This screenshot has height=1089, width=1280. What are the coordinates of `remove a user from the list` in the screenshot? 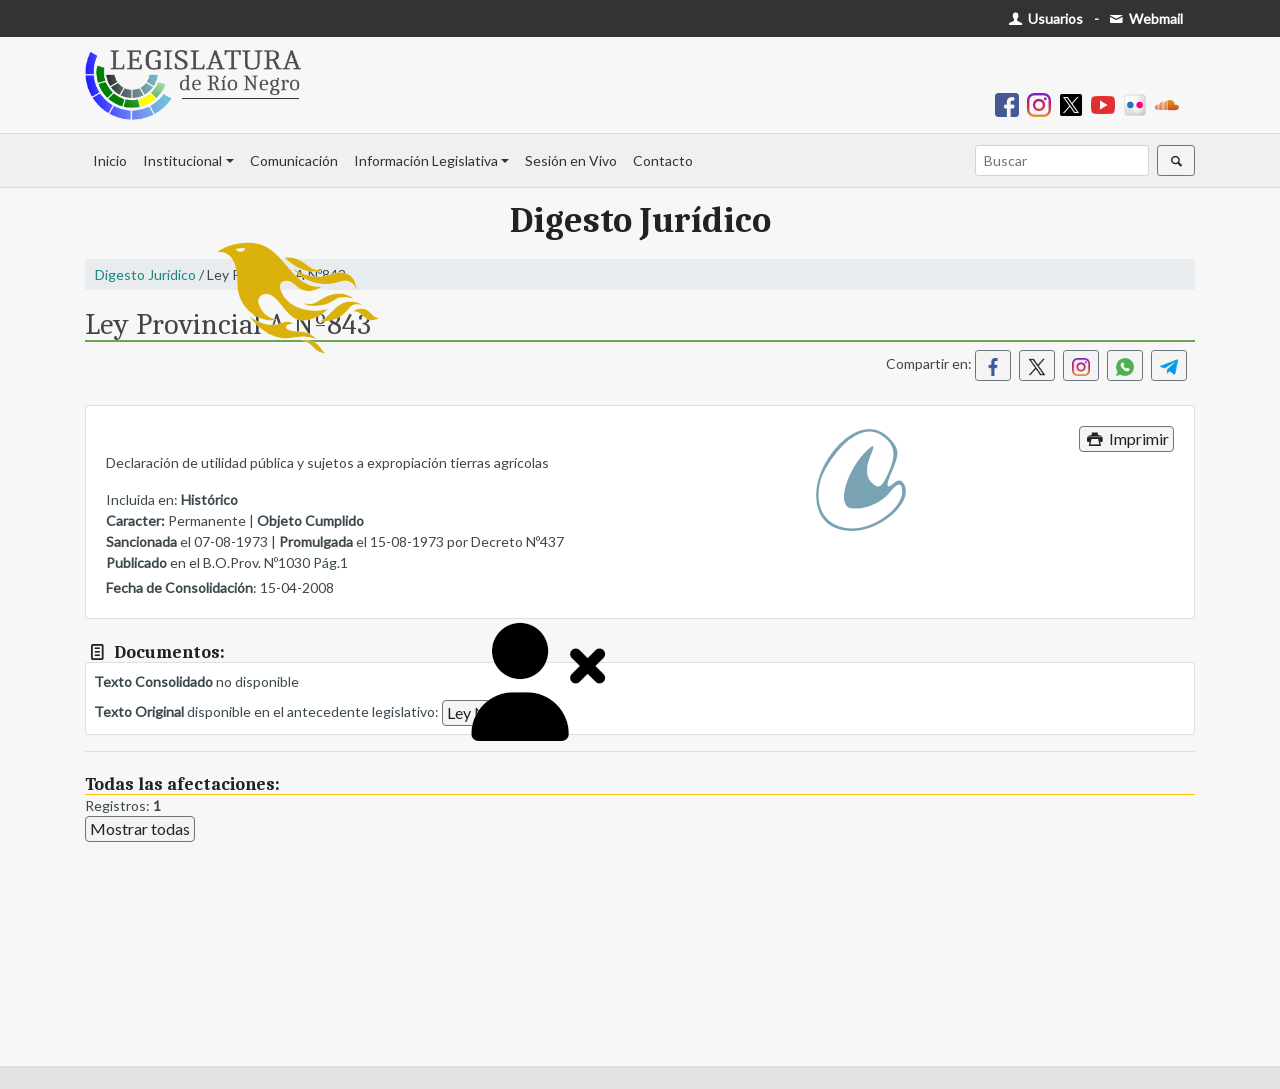 It's located at (535, 681).